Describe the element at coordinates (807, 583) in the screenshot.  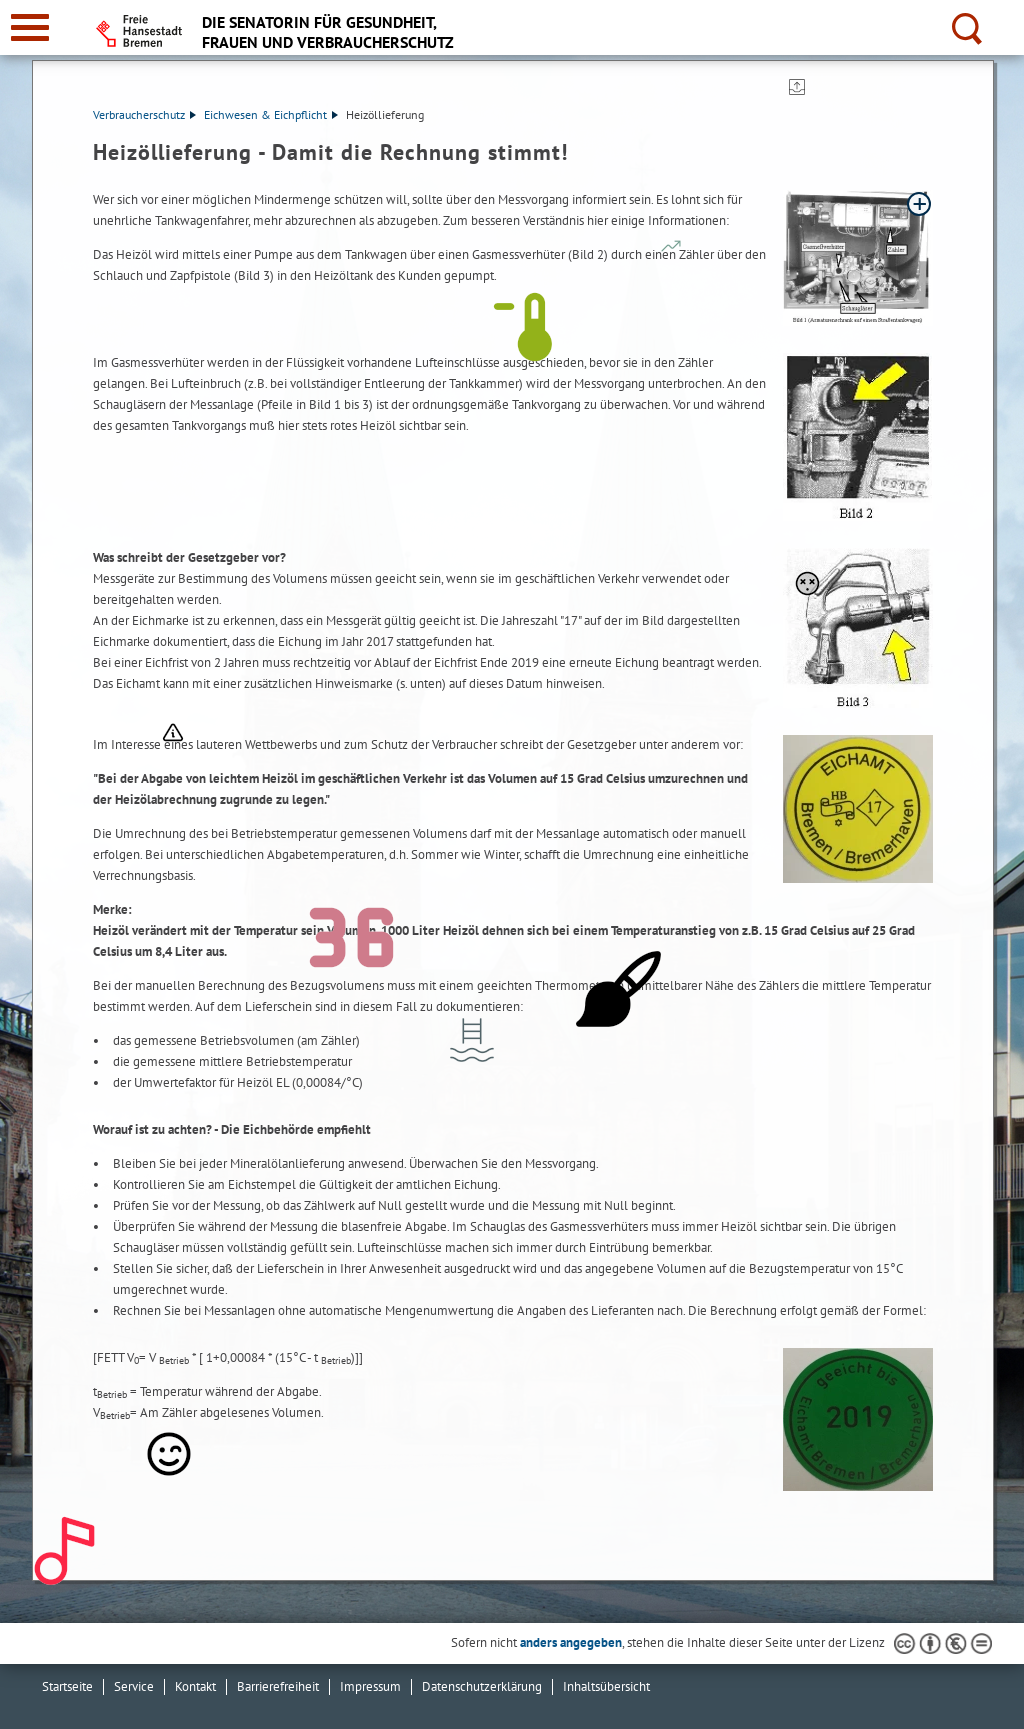
I see `indicates an error or failed action` at that location.